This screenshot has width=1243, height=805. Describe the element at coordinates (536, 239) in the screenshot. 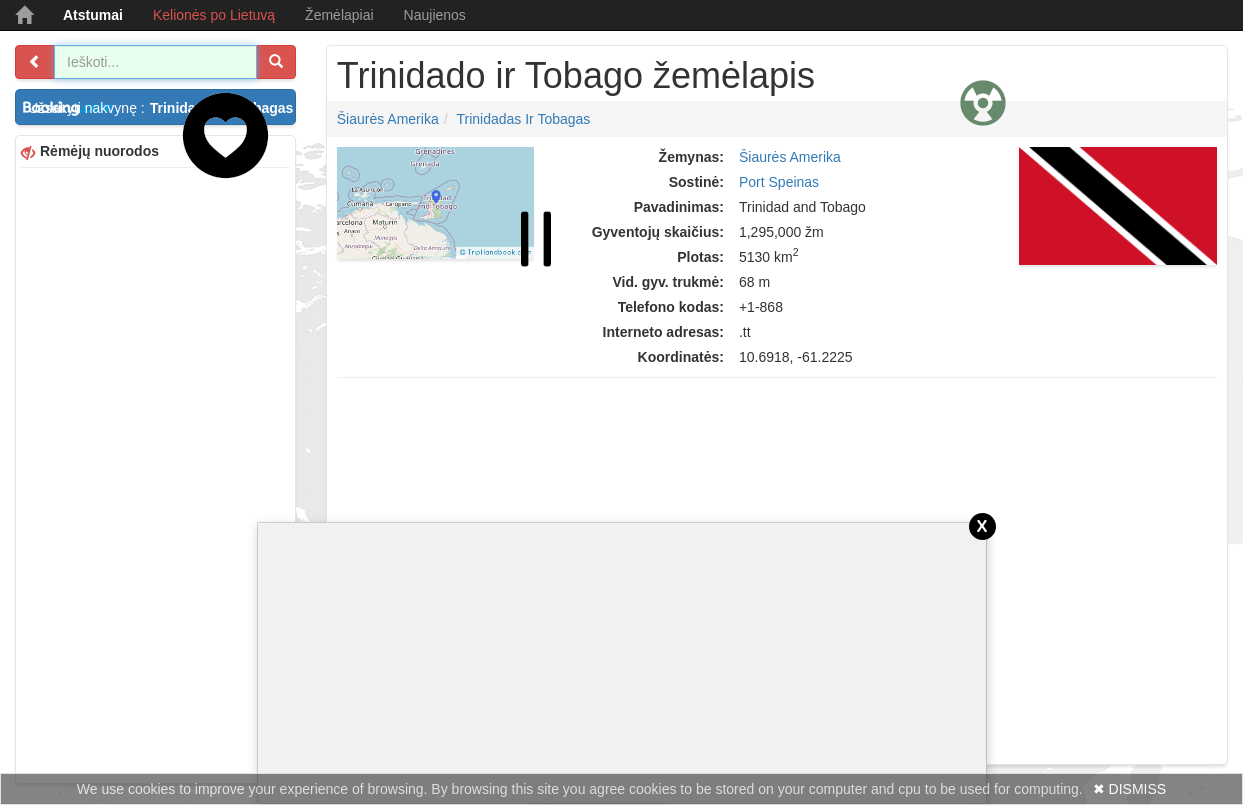

I see `pause media playback` at that location.